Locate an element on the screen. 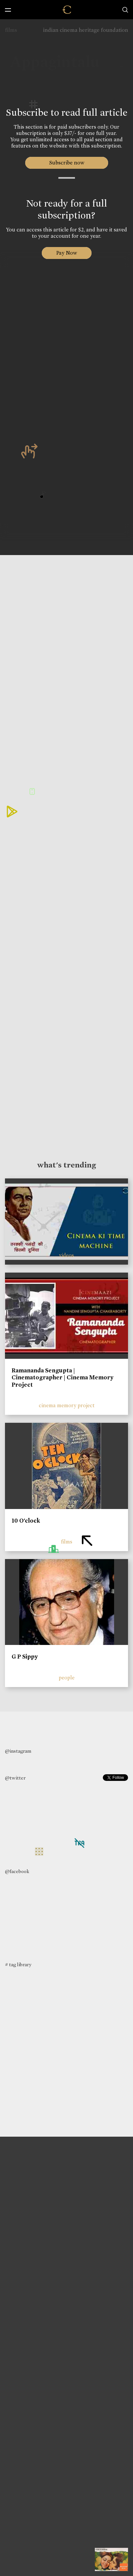 This screenshot has height=2576, width=133. open google play store is located at coordinates (12, 811).